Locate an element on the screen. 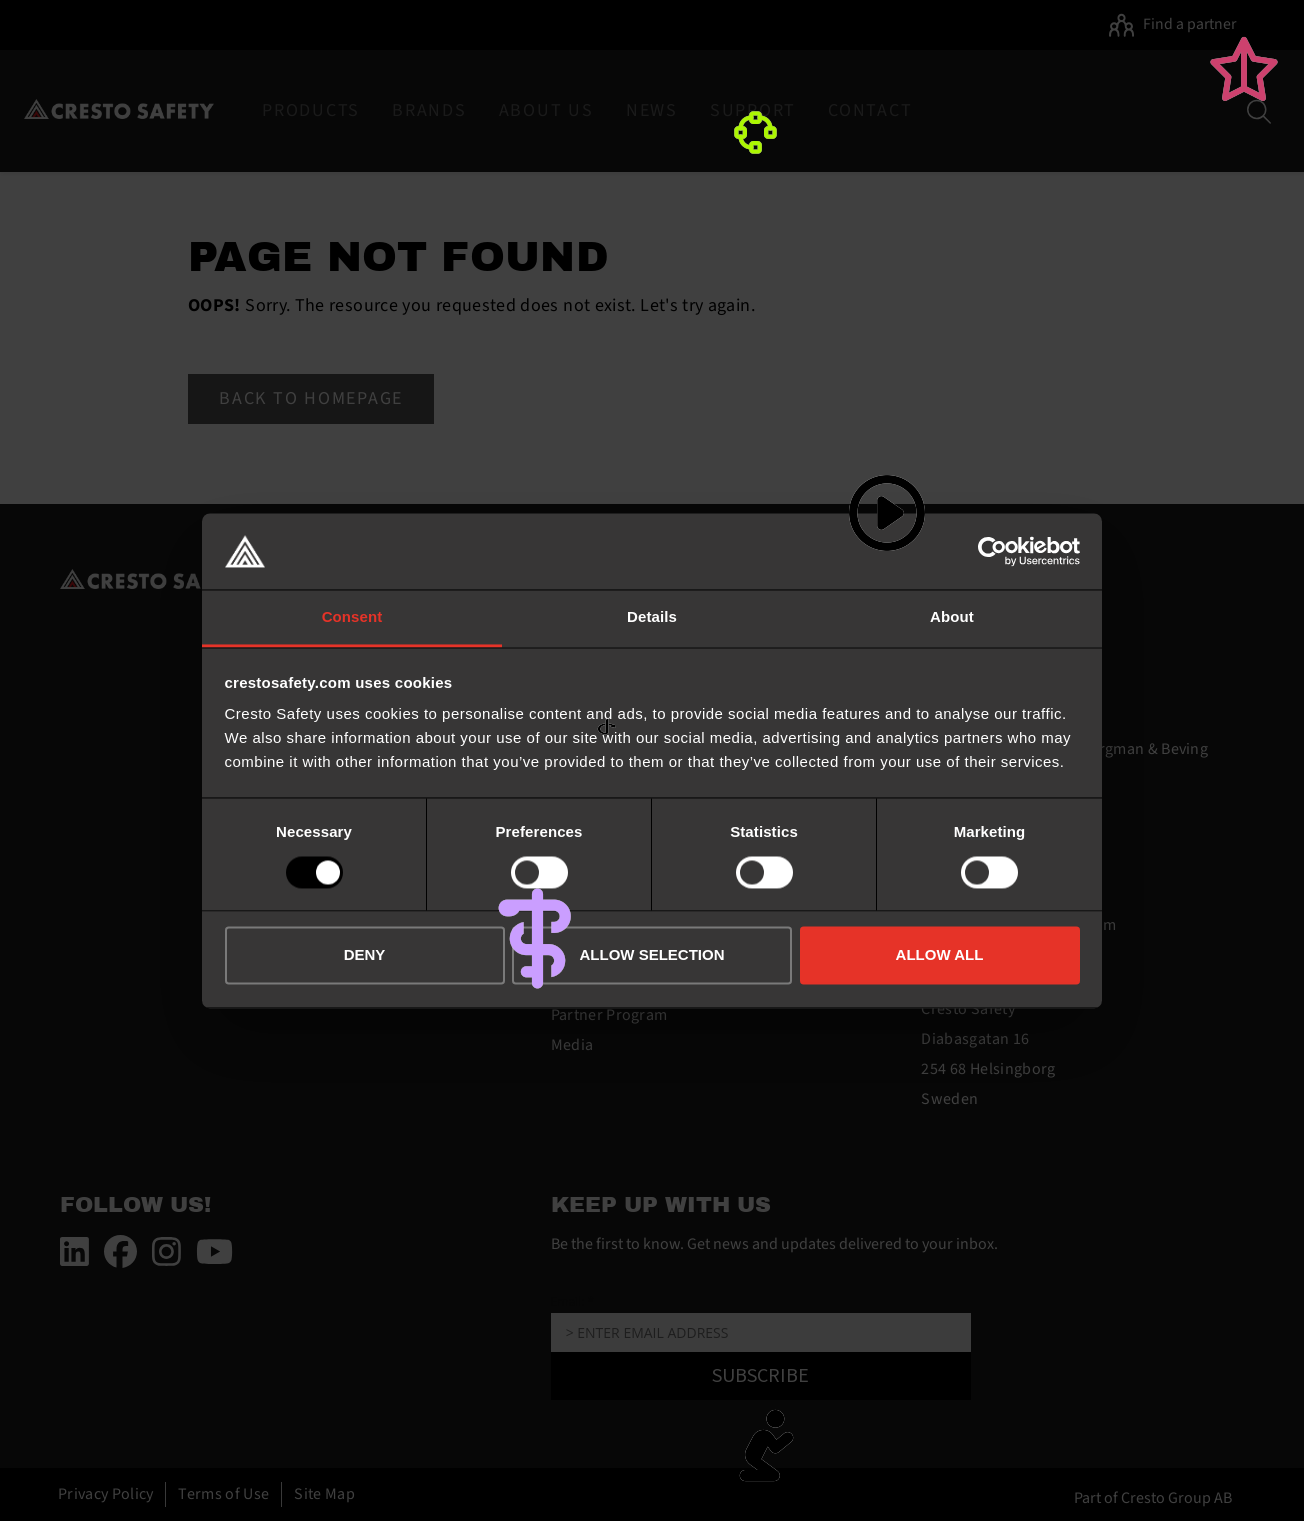  play media or video content is located at coordinates (887, 513).